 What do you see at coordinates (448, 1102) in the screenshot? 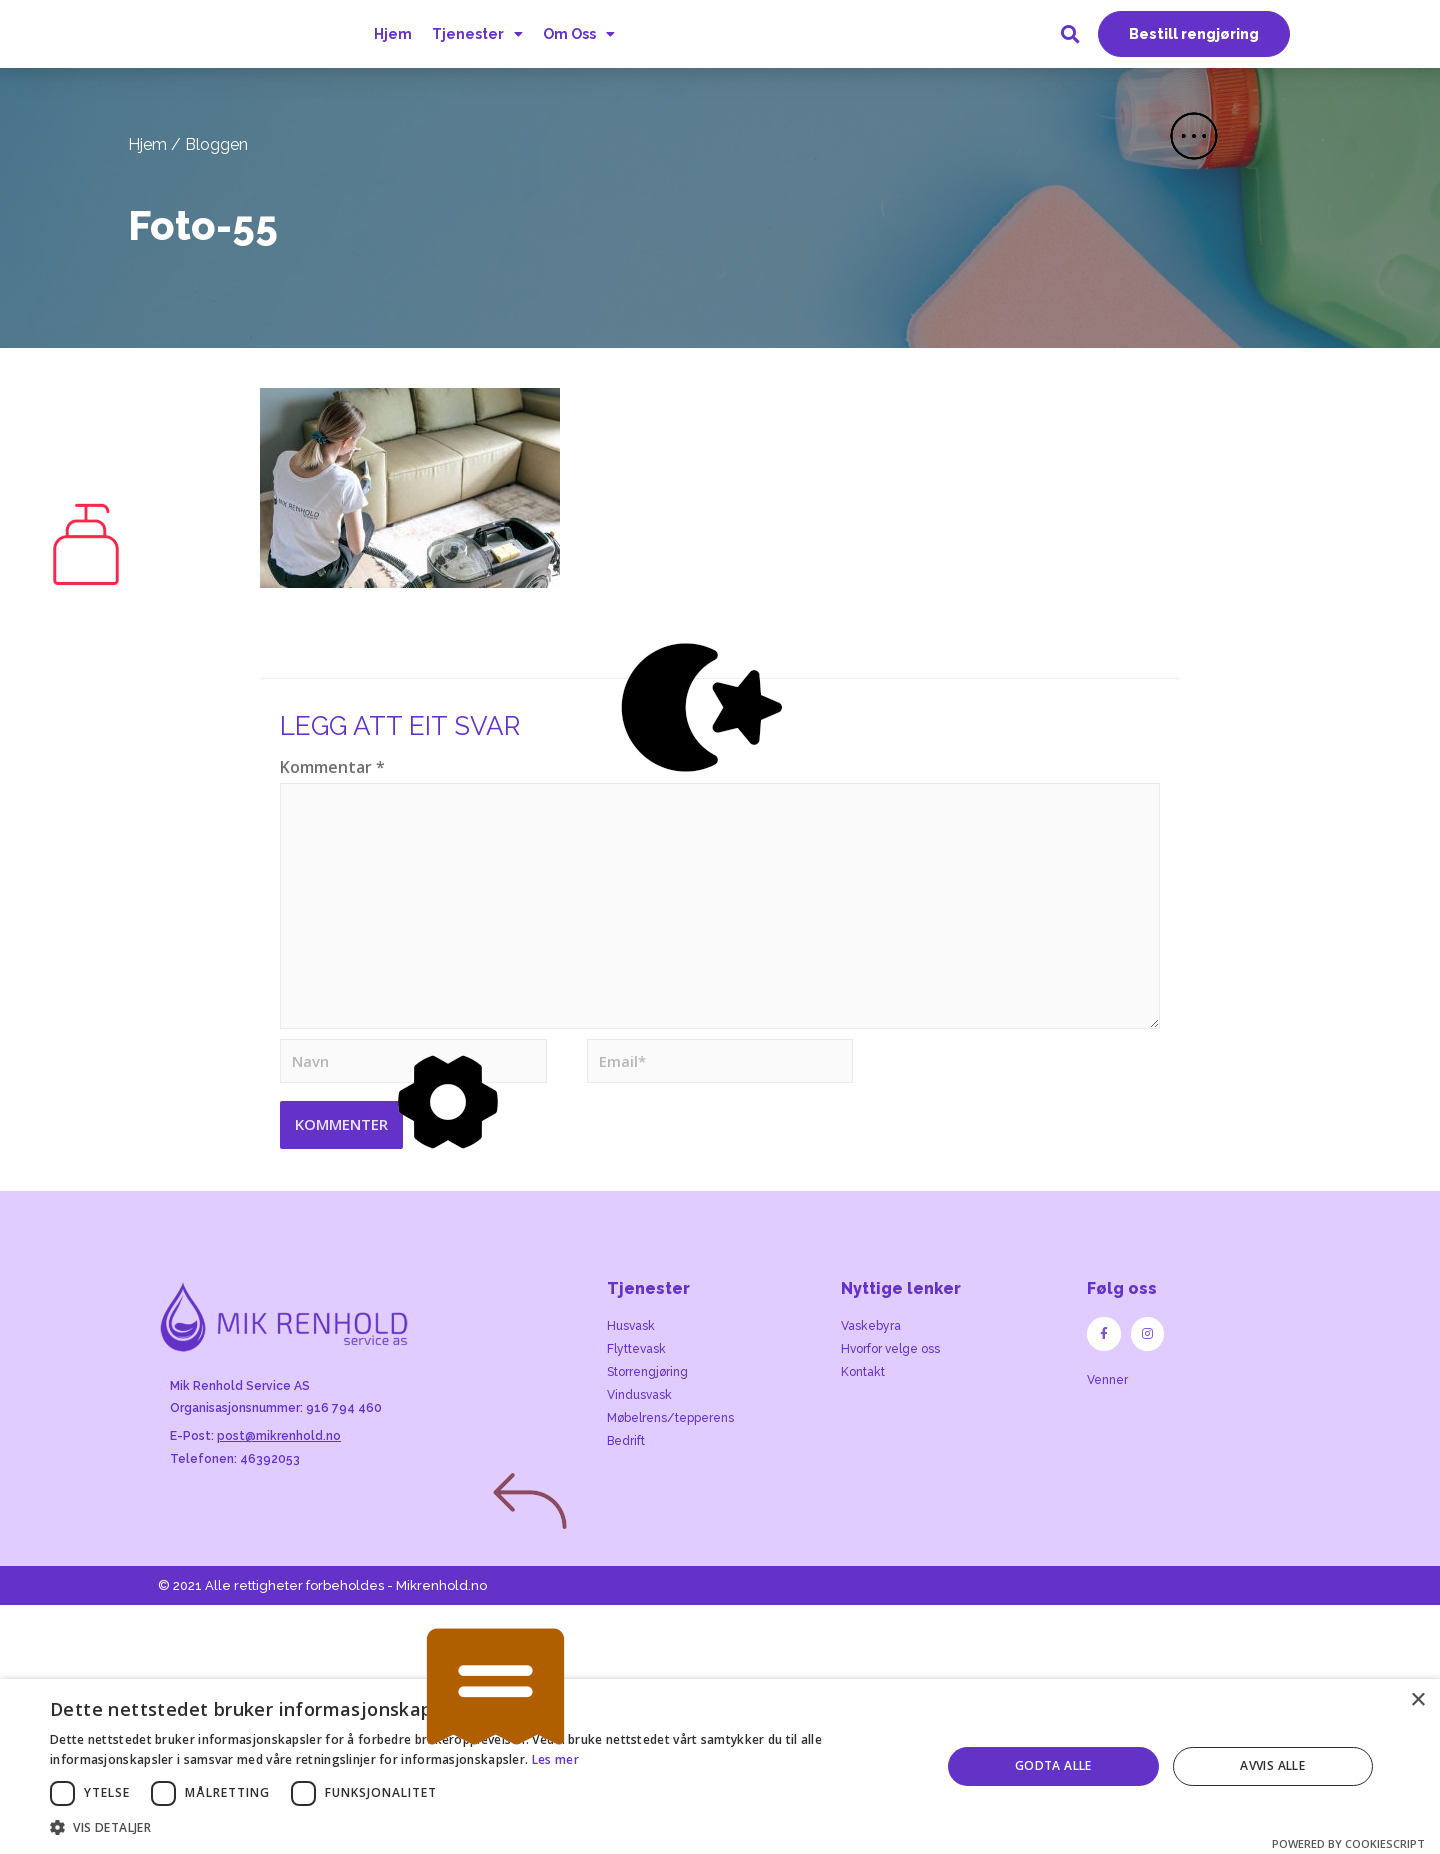
I see `access settings or preferences` at bounding box center [448, 1102].